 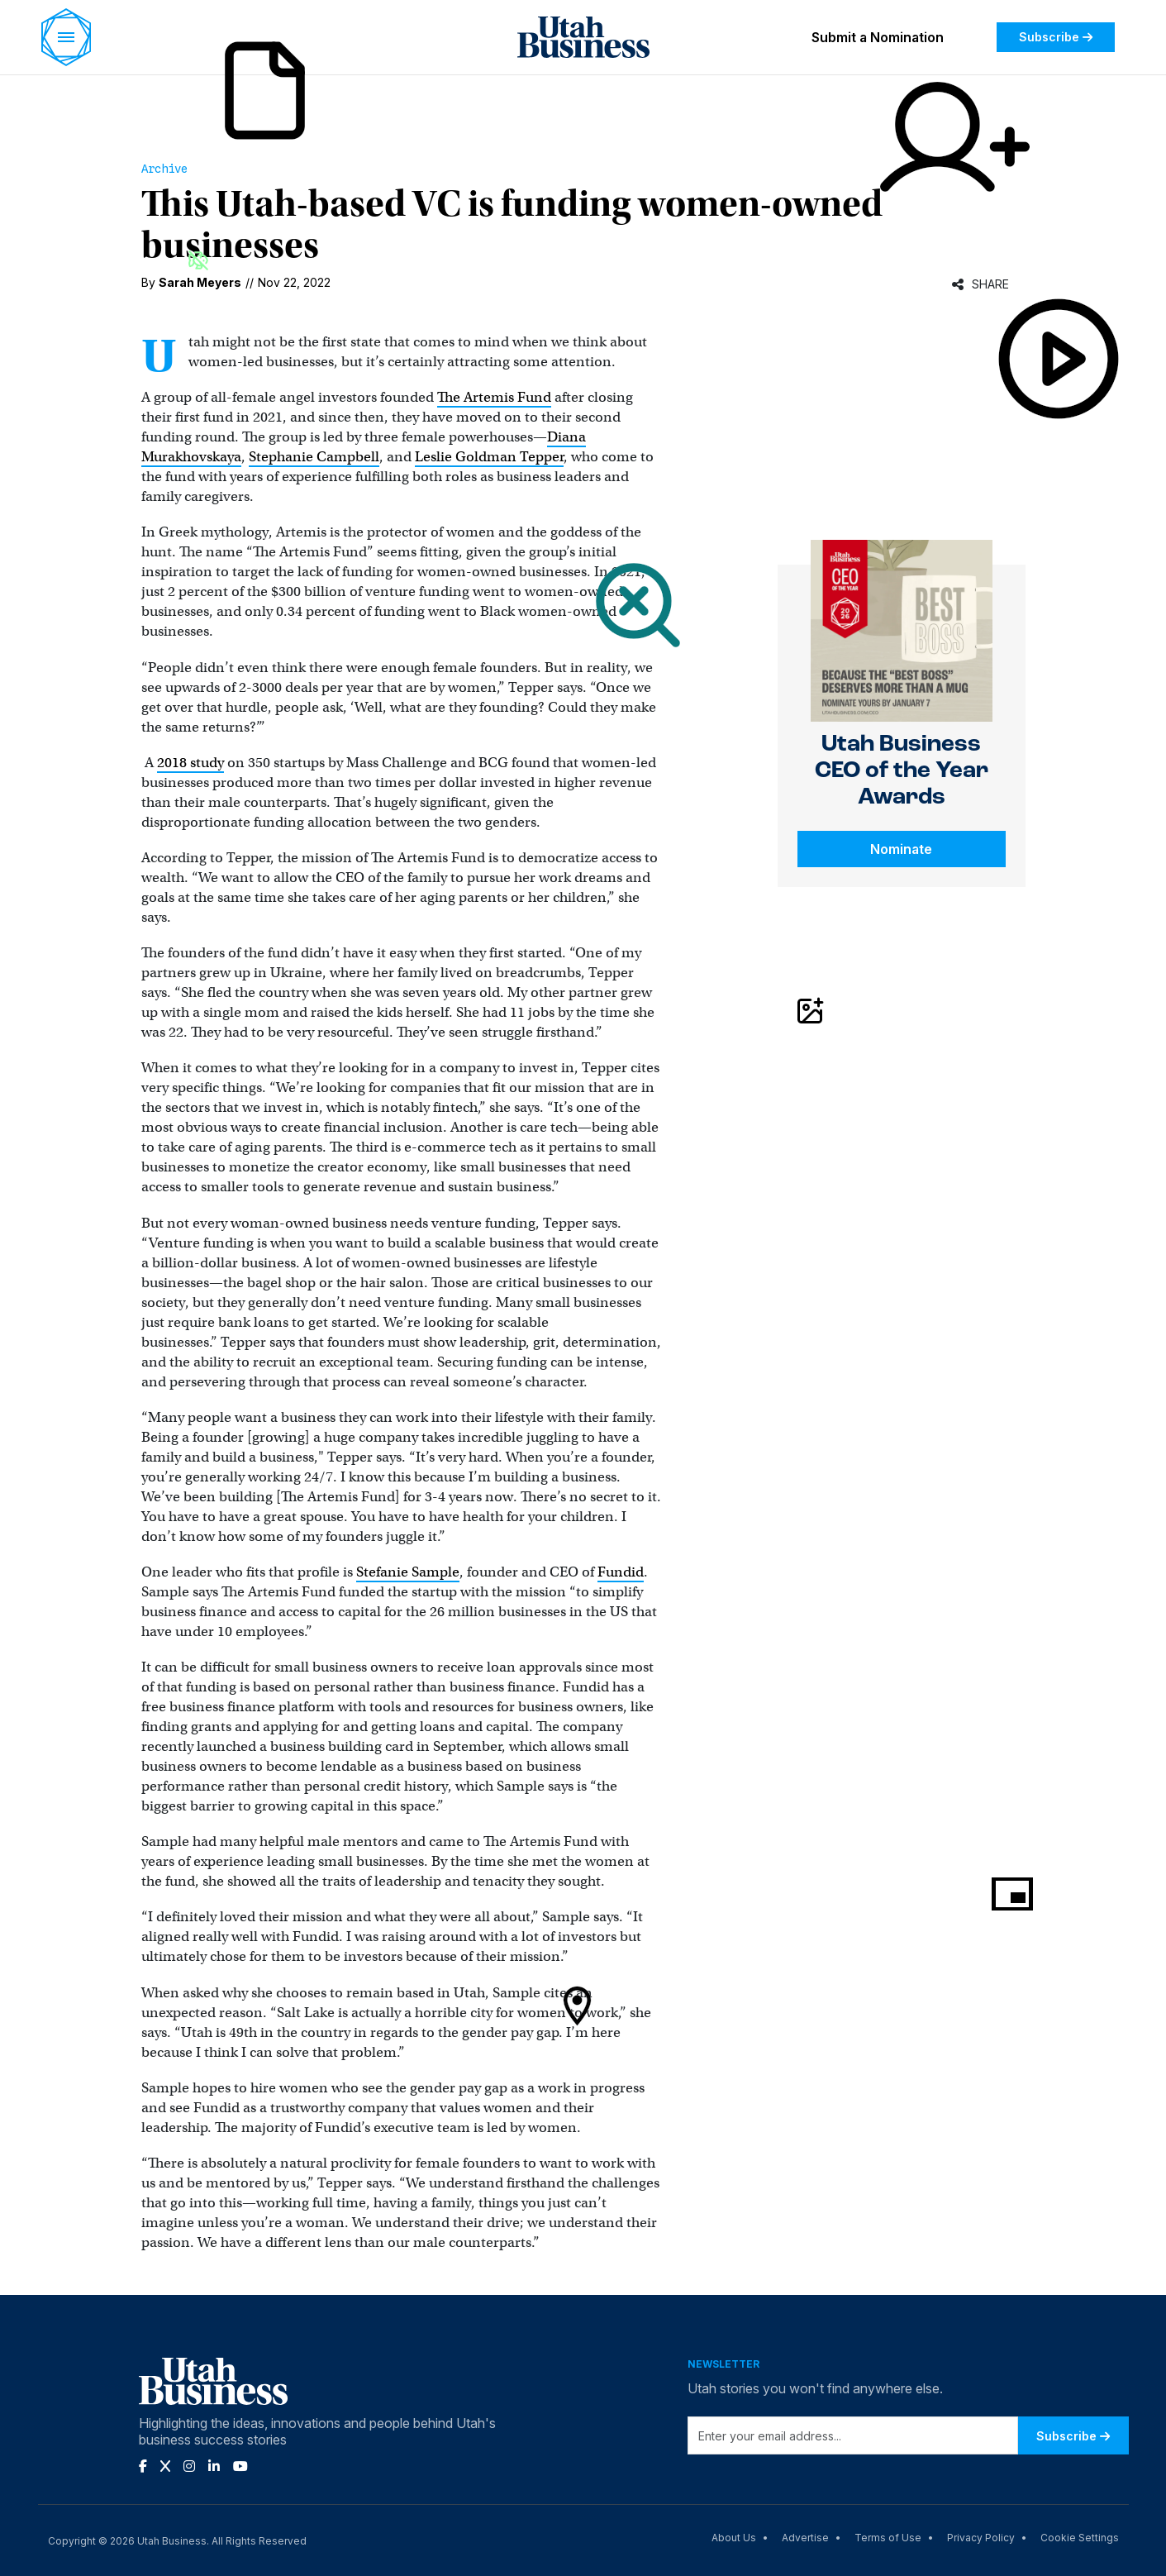 What do you see at coordinates (810, 1011) in the screenshot?
I see `add a new image or photo` at bounding box center [810, 1011].